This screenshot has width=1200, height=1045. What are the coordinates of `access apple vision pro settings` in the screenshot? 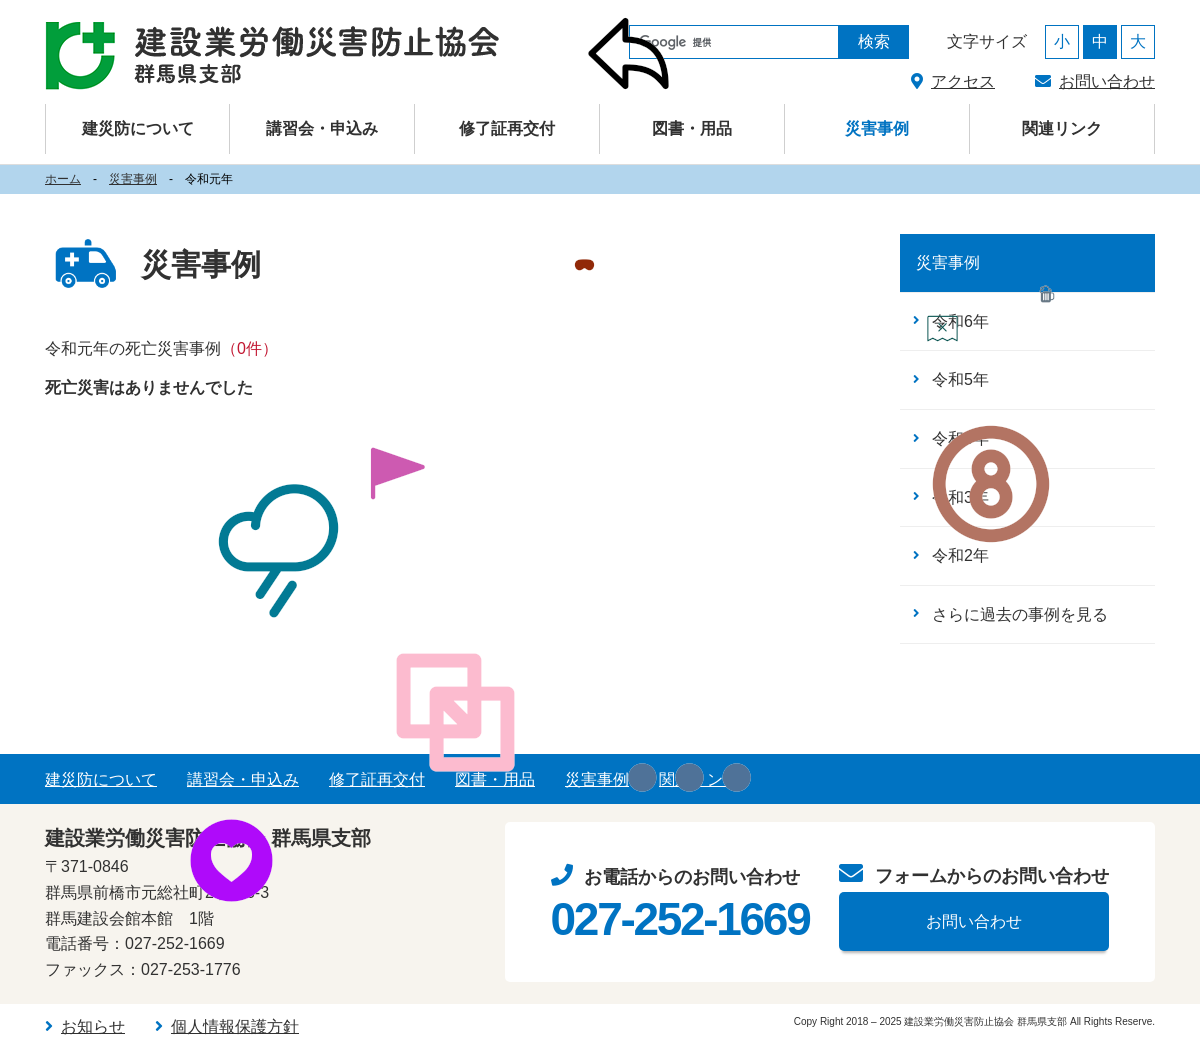 It's located at (584, 264).